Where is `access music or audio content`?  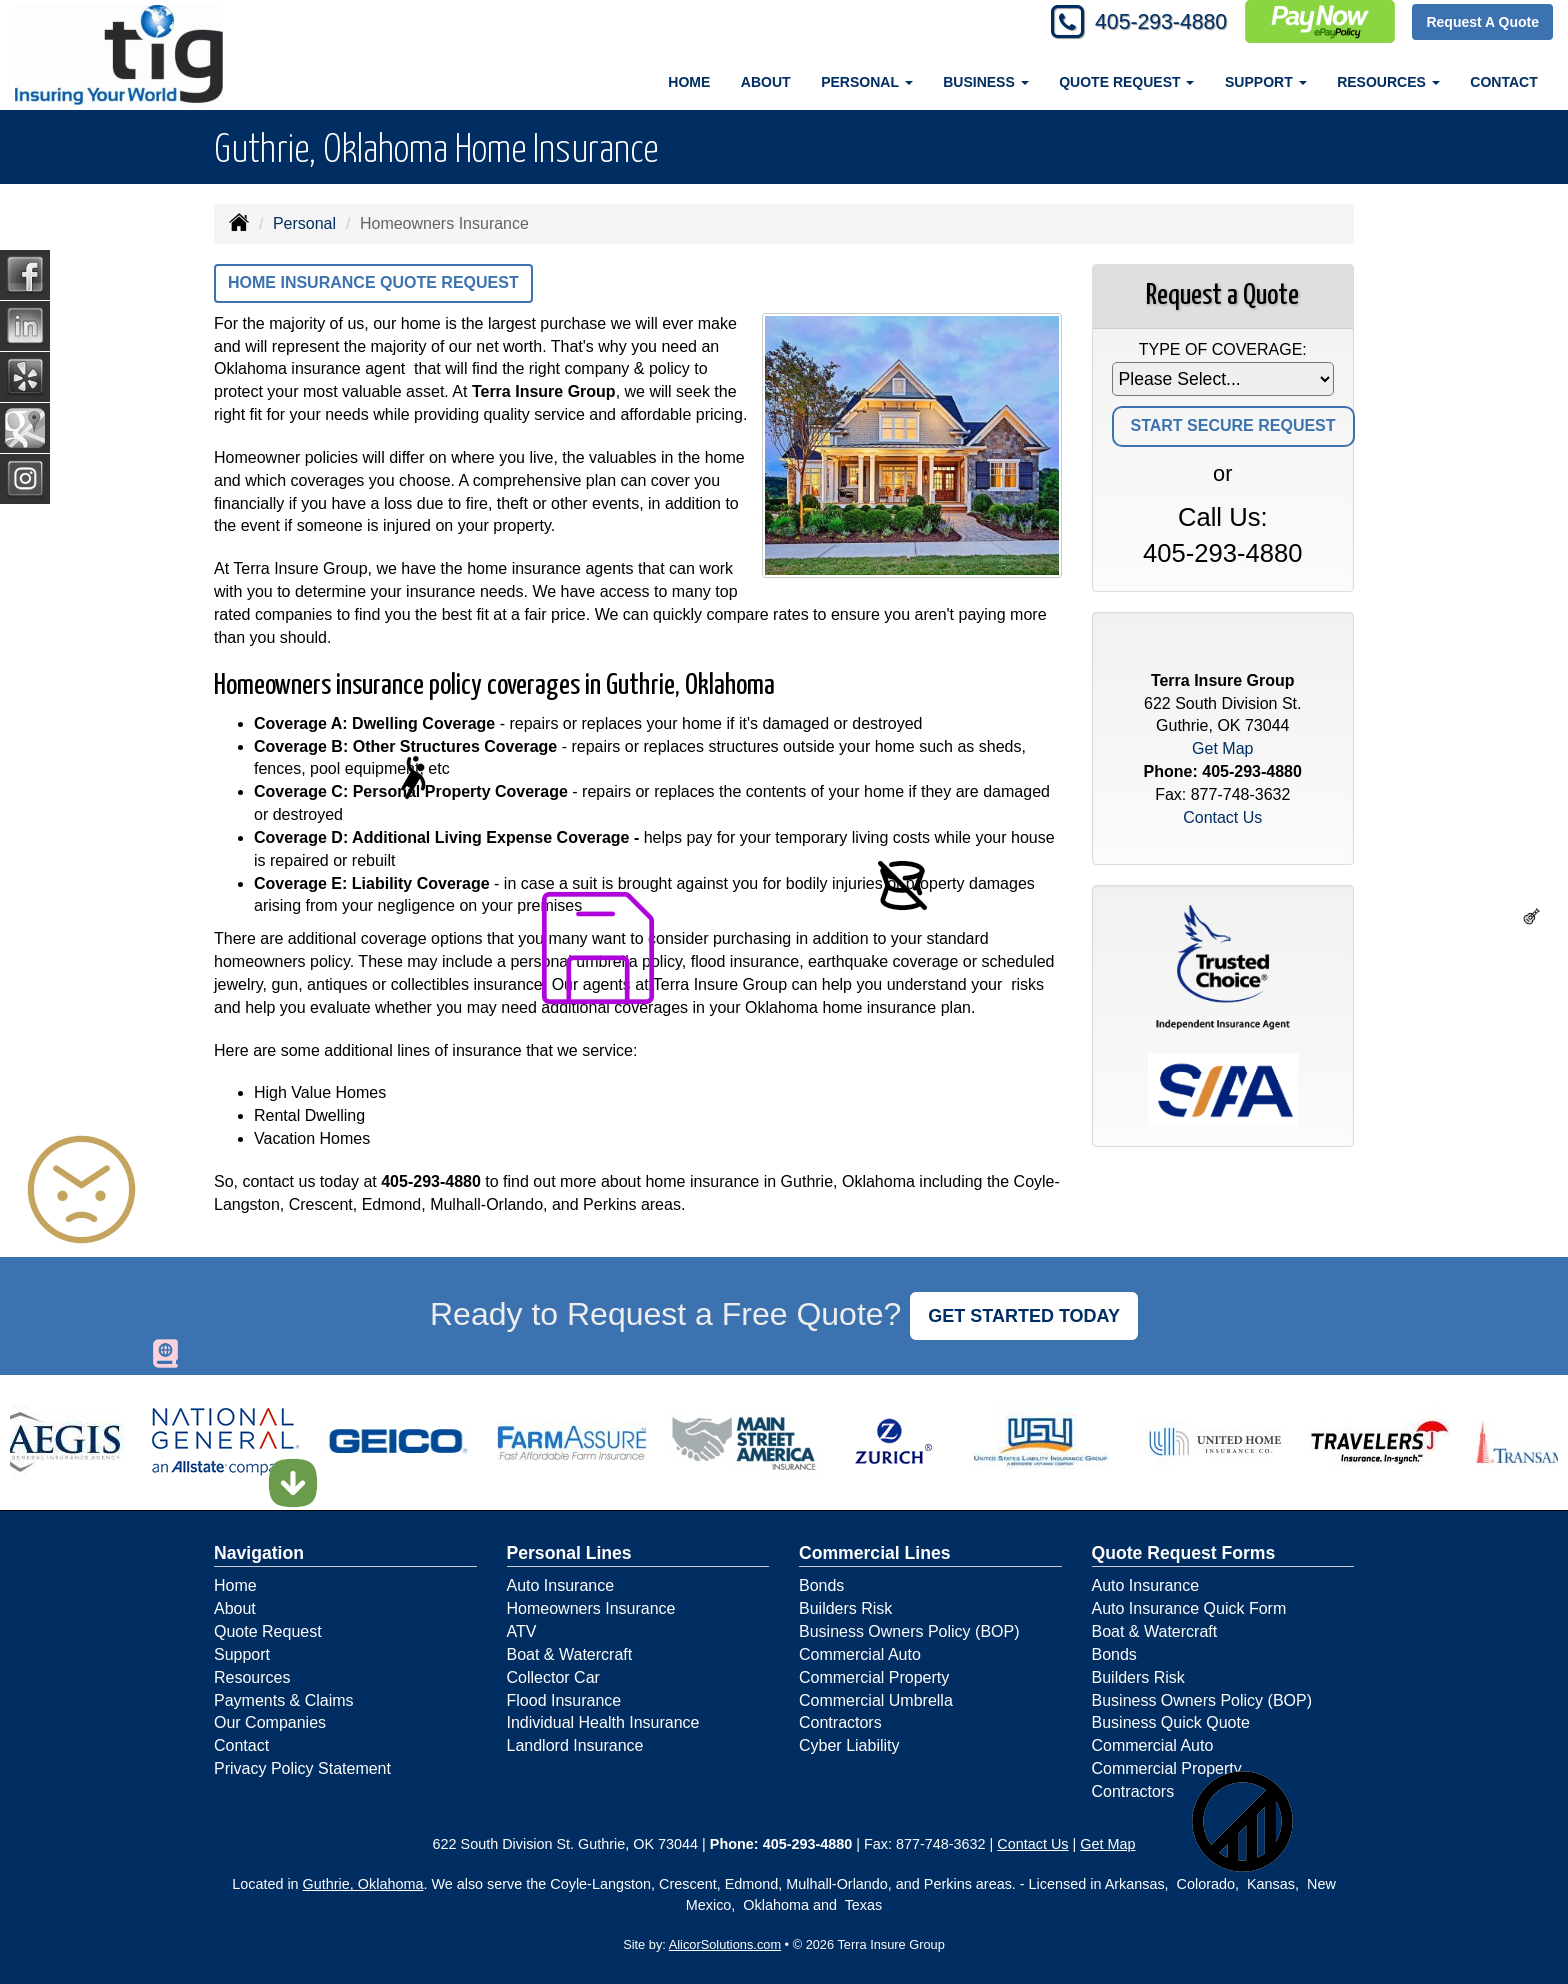 access music or audio content is located at coordinates (1531, 916).